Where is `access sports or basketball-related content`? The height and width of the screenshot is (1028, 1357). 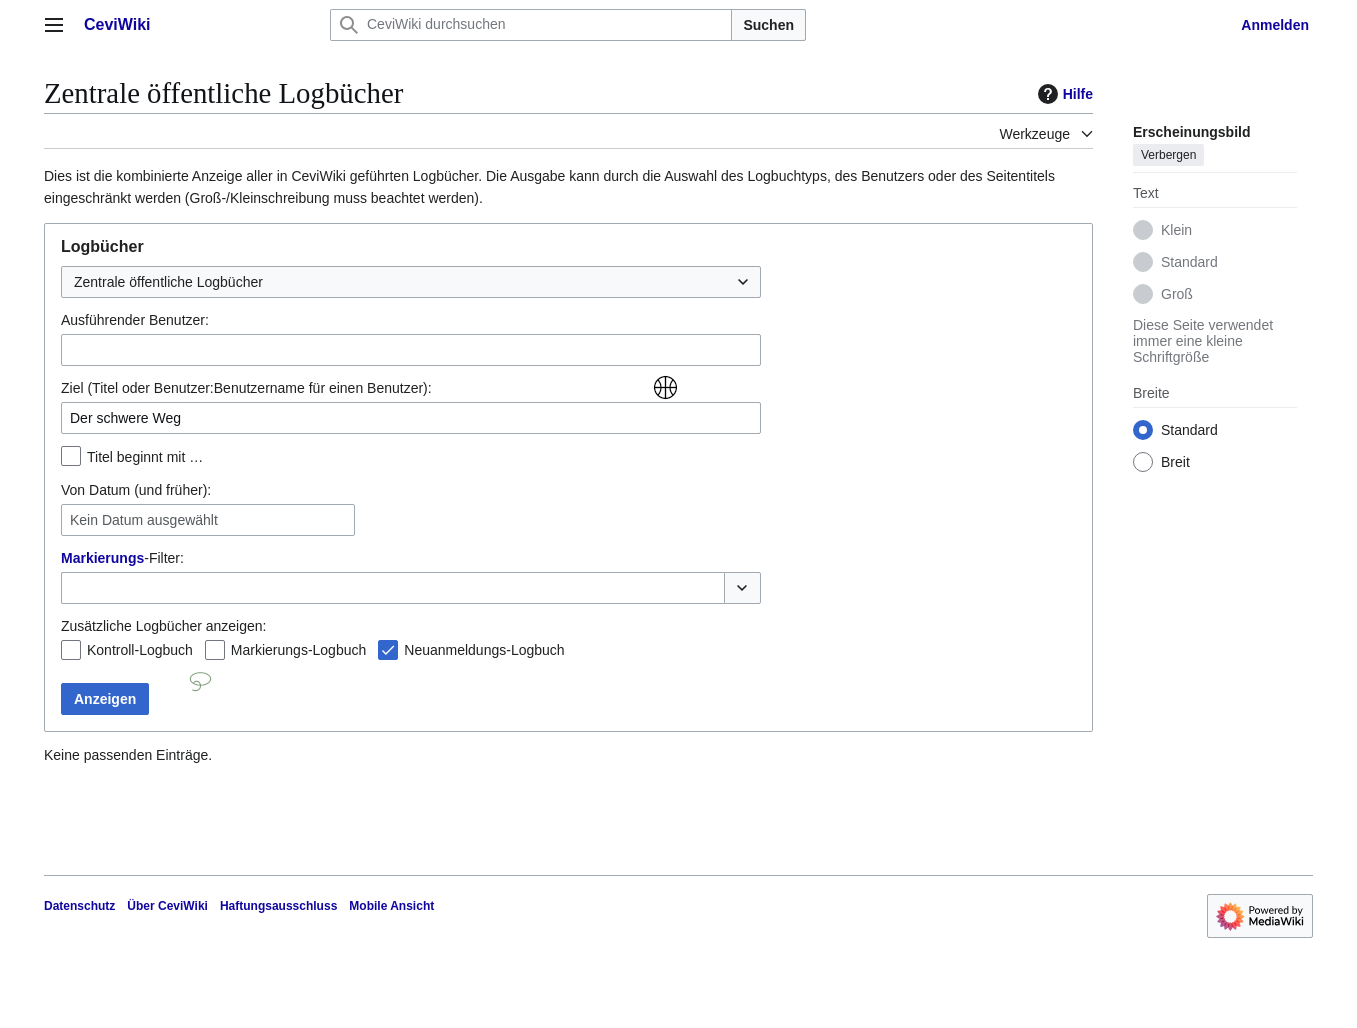 access sports or basketball-related content is located at coordinates (665, 387).